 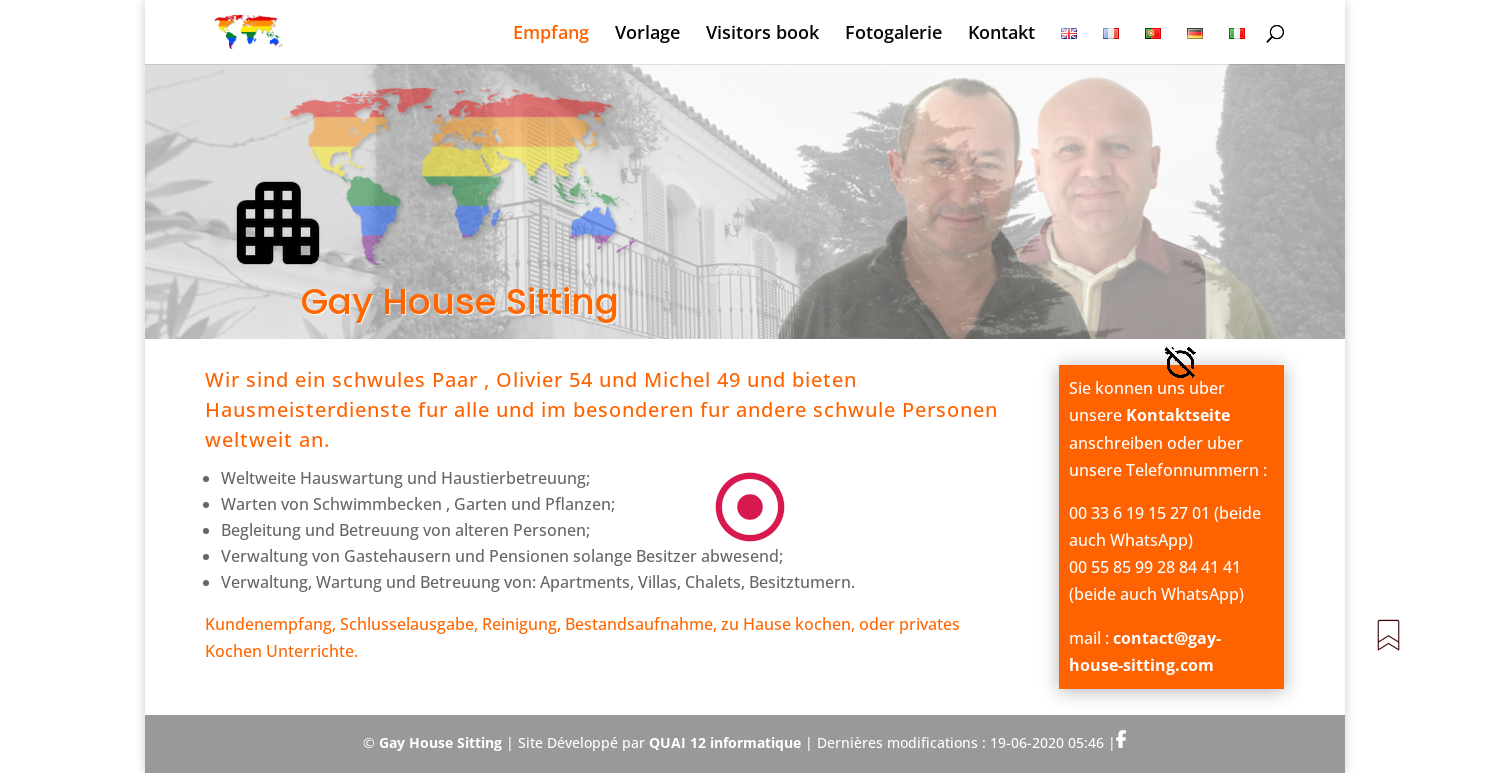 What do you see at coordinates (1388, 634) in the screenshot?
I see `save this item for later` at bounding box center [1388, 634].